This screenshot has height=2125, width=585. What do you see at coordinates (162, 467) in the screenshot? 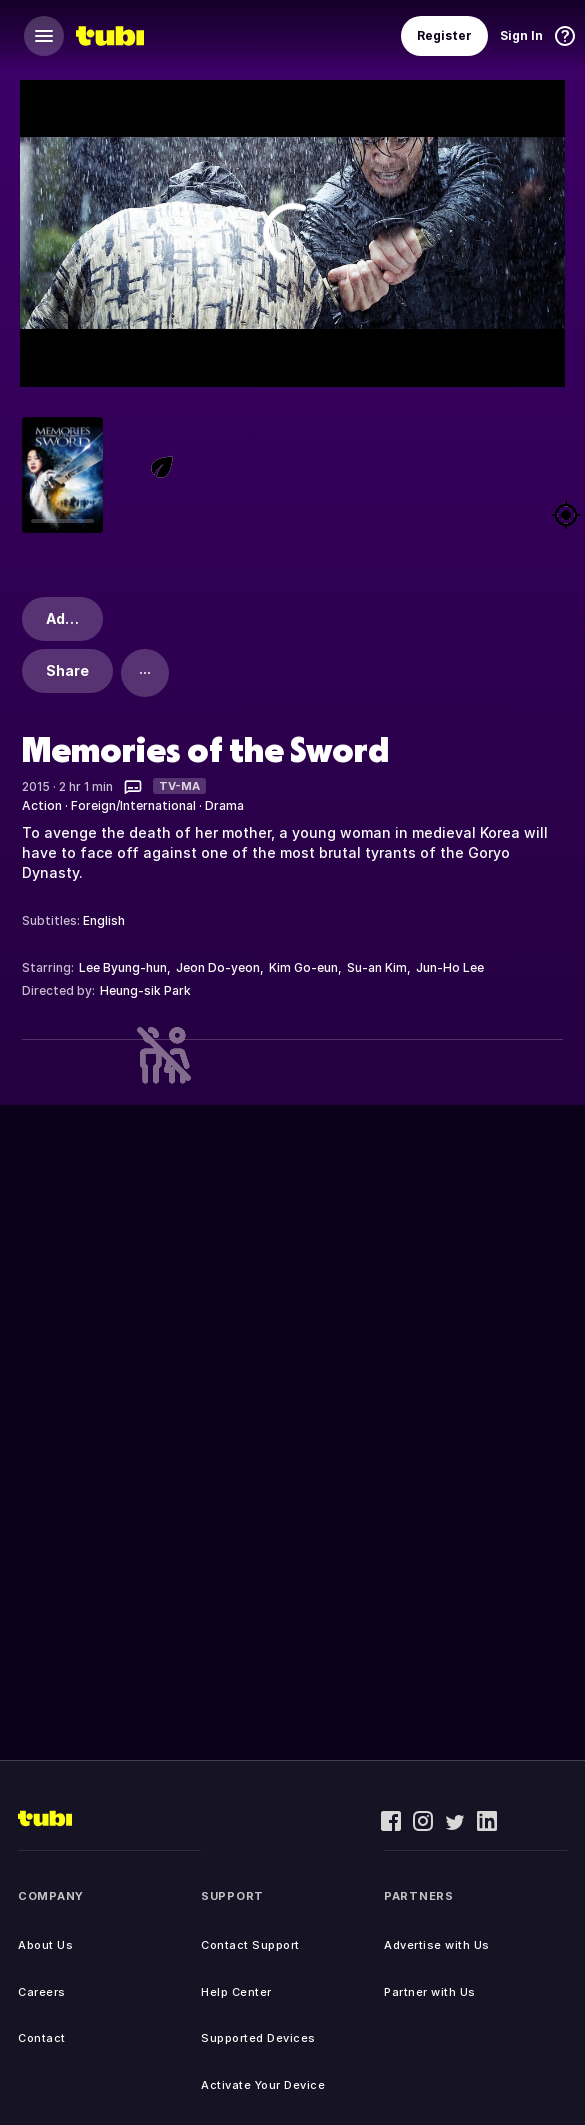
I see `indicates eco-friendly or sustainable mode` at bounding box center [162, 467].